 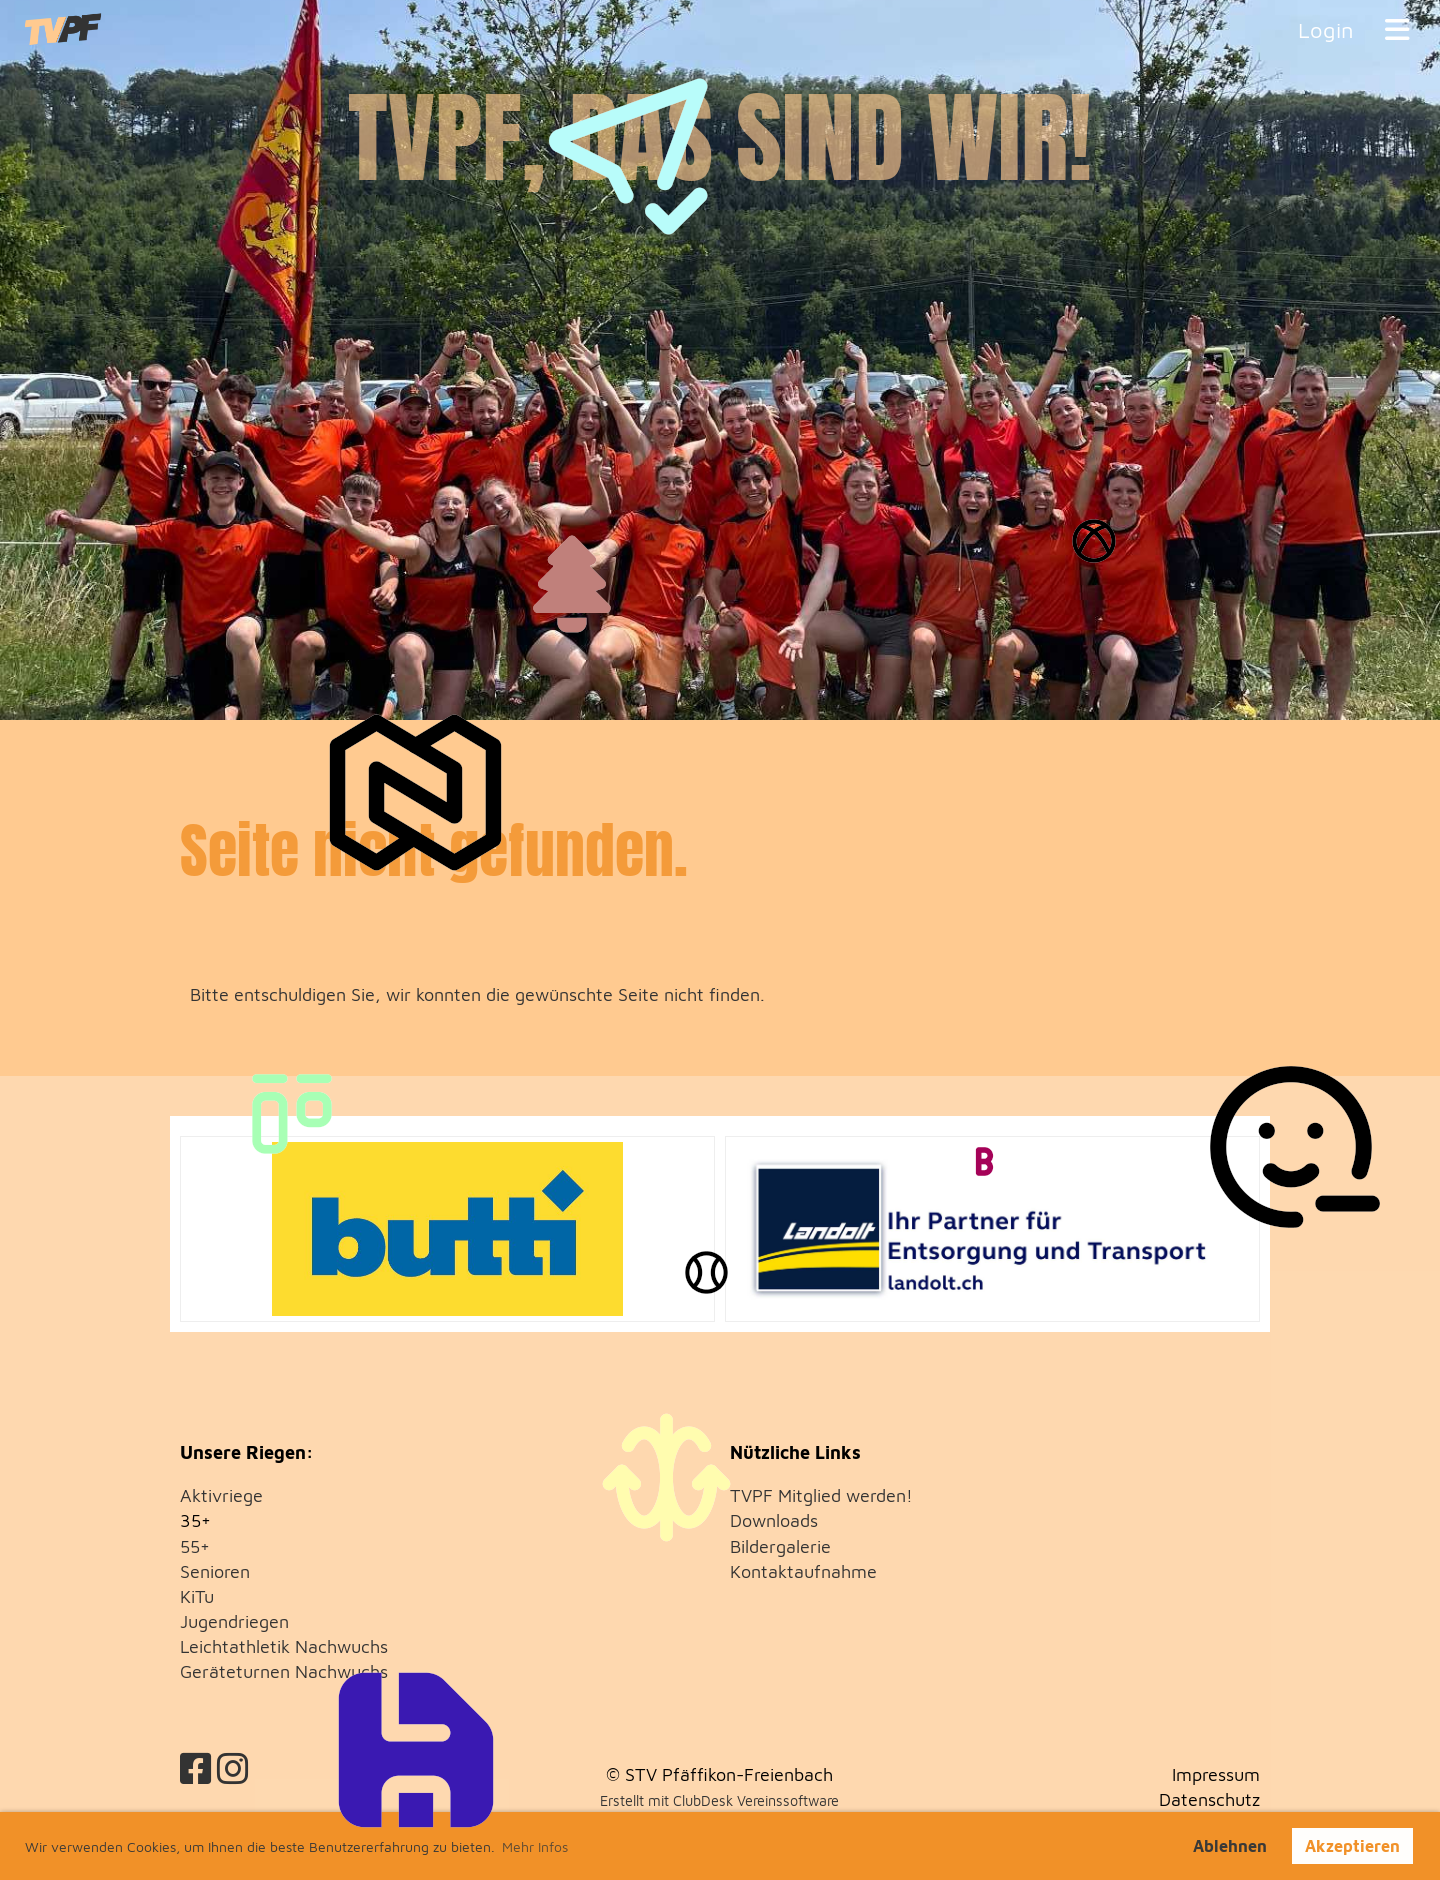 I want to click on save current file or document, so click(x=416, y=1750).